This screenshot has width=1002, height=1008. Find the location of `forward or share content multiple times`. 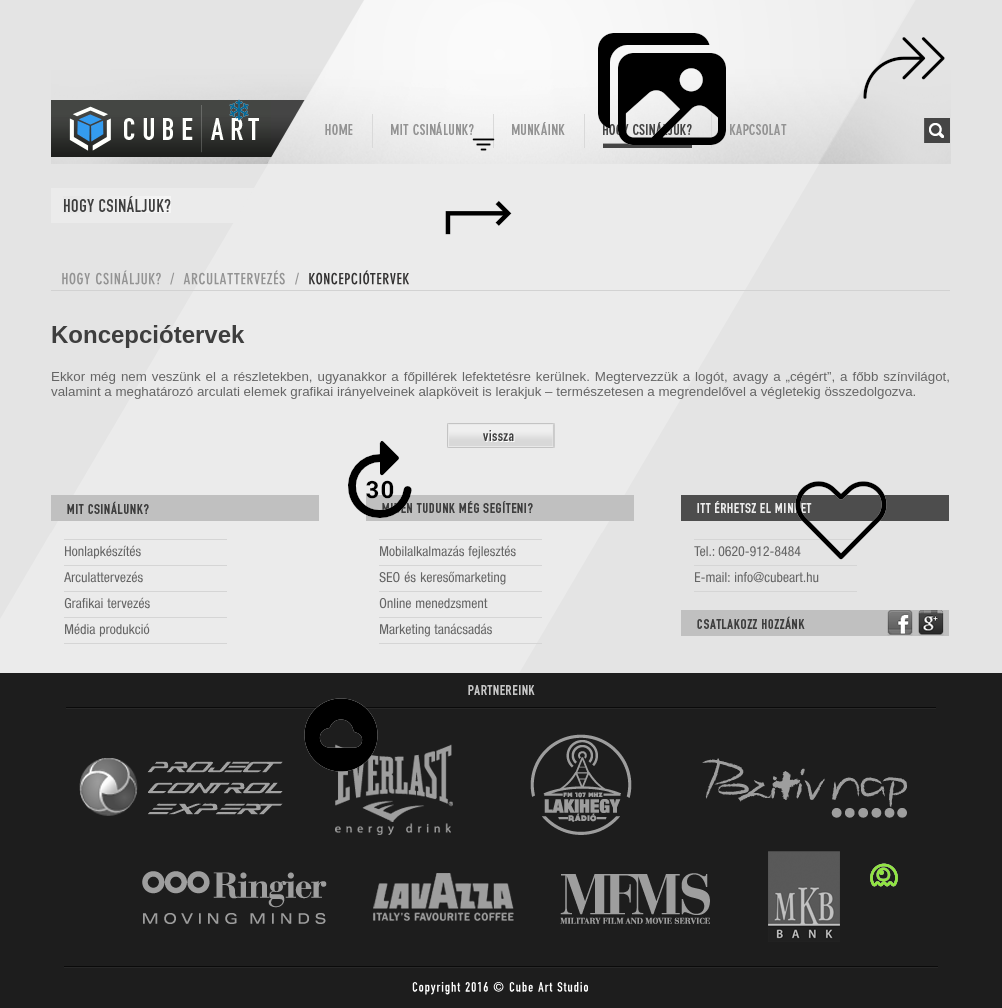

forward or share content multiple times is located at coordinates (904, 68).